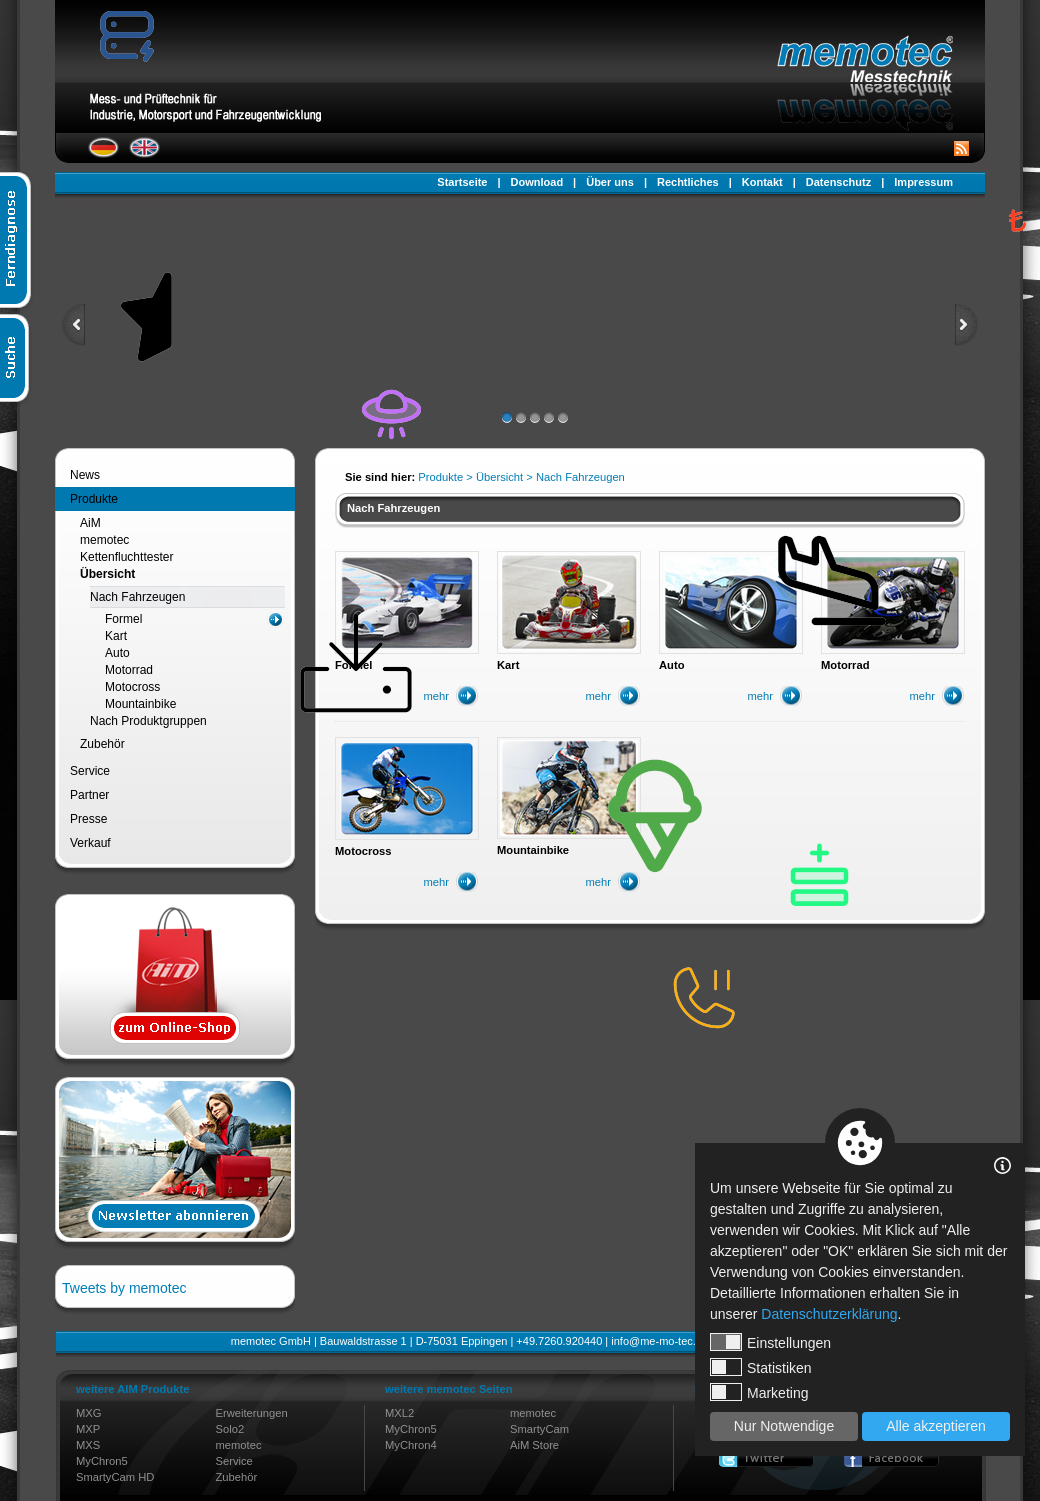 The image size is (1040, 1501). What do you see at coordinates (356, 669) in the screenshot?
I see `download a file to your device` at bounding box center [356, 669].